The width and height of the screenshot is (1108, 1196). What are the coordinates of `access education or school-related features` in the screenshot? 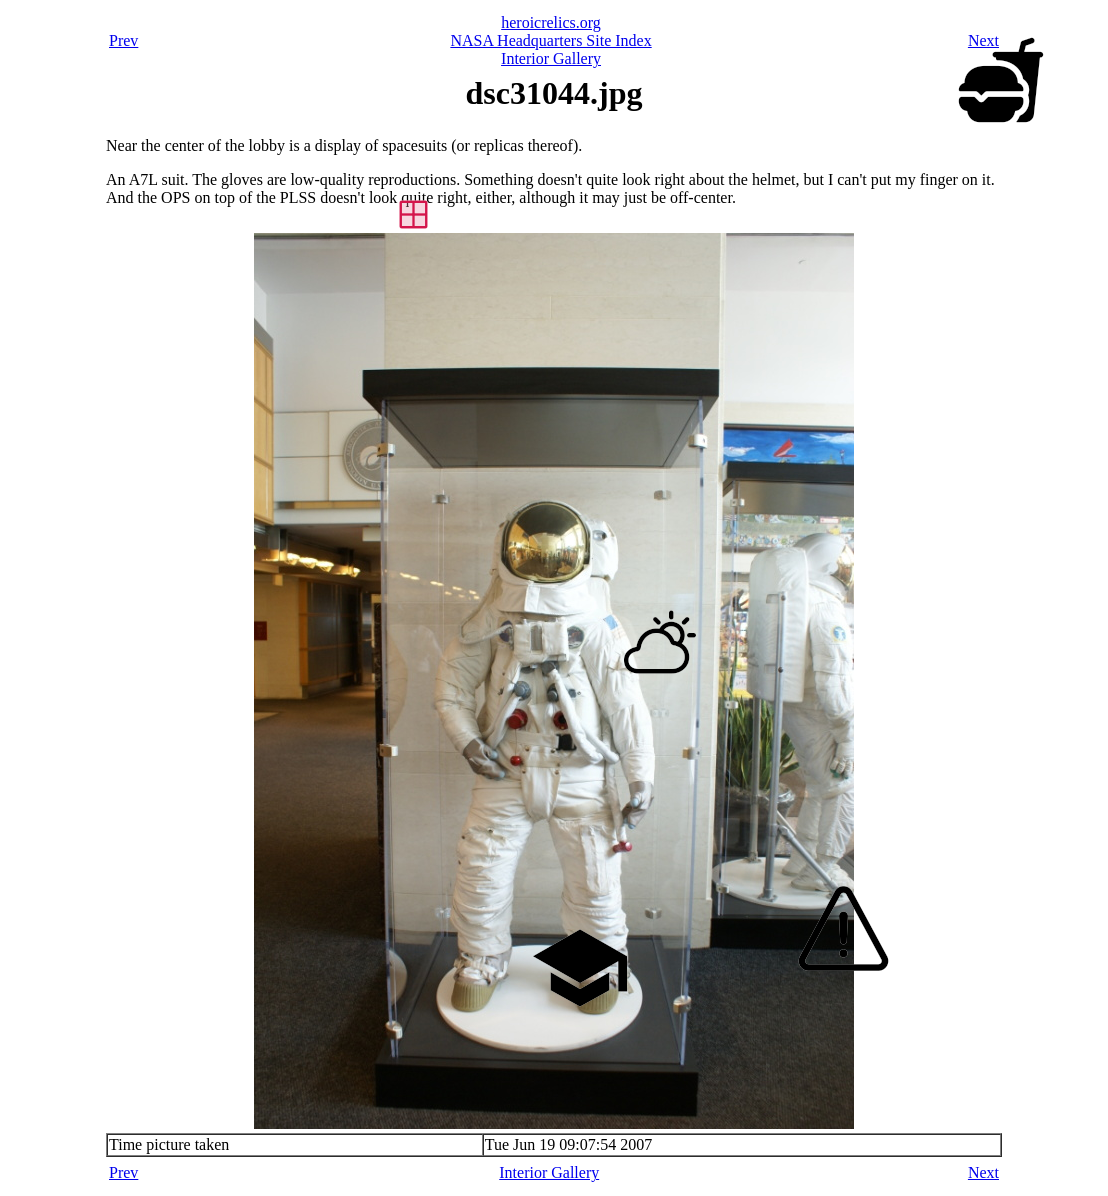 It's located at (580, 968).